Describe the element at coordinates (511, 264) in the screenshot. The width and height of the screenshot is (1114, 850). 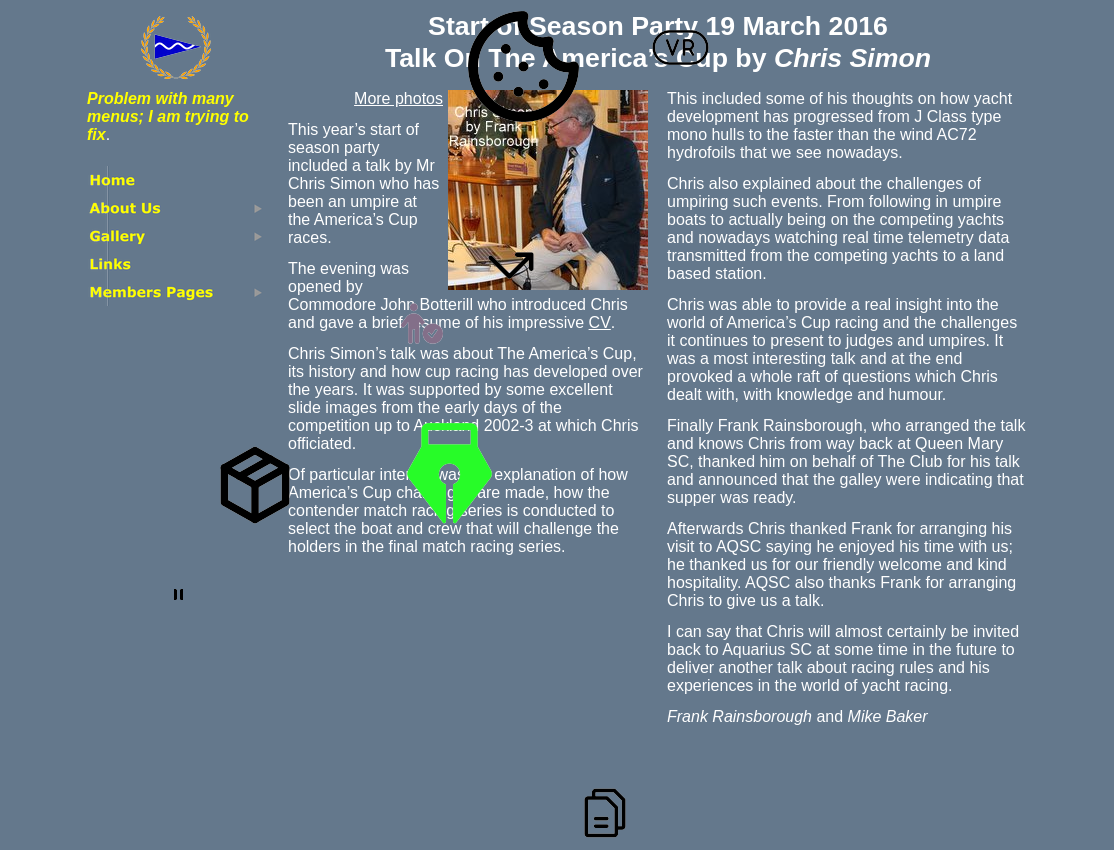
I see `reply to a message or forward content` at that location.